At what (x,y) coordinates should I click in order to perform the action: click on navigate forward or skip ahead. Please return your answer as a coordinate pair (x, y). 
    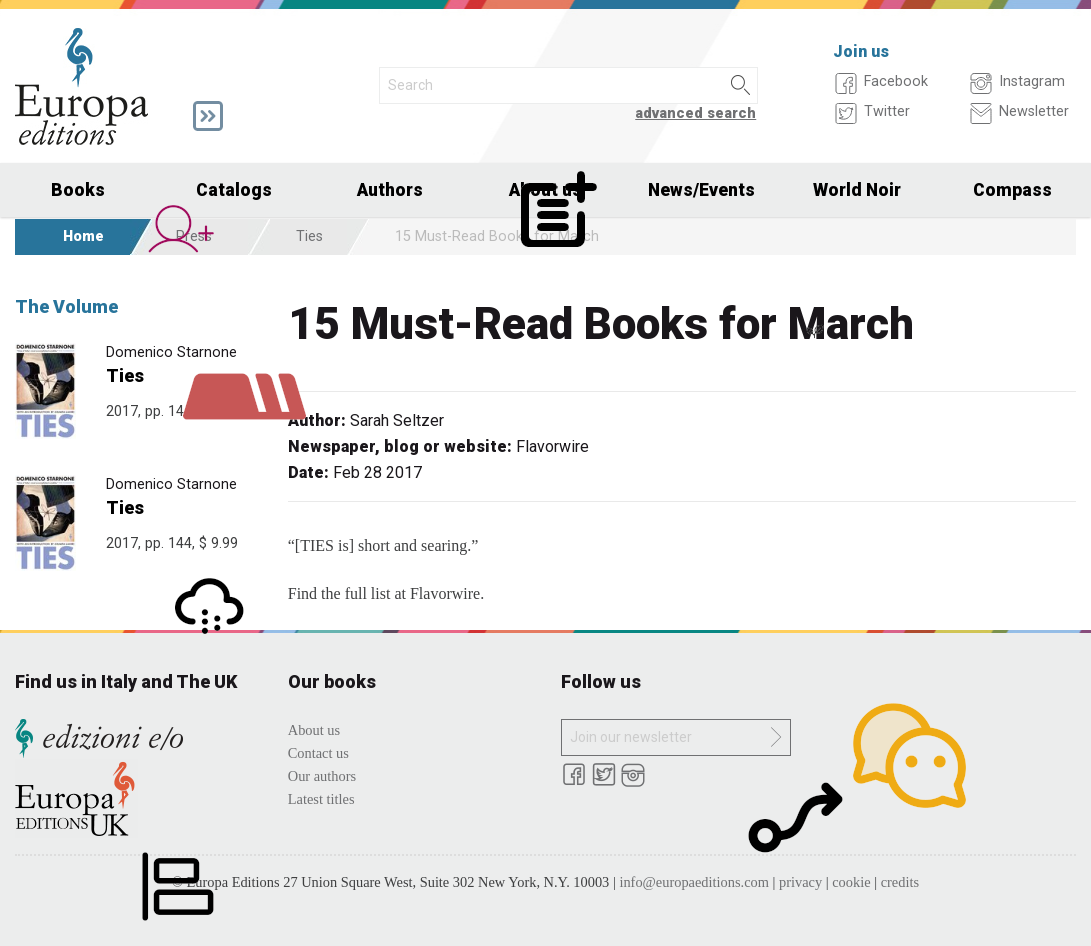
    Looking at the image, I should click on (208, 116).